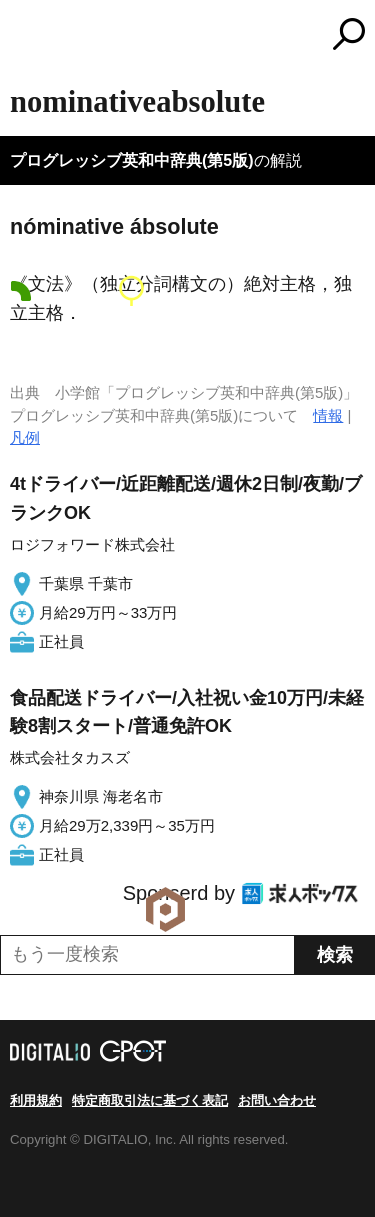 The image size is (375, 1217). Describe the element at coordinates (131, 289) in the screenshot. I see `mark a location on the map` at that location.